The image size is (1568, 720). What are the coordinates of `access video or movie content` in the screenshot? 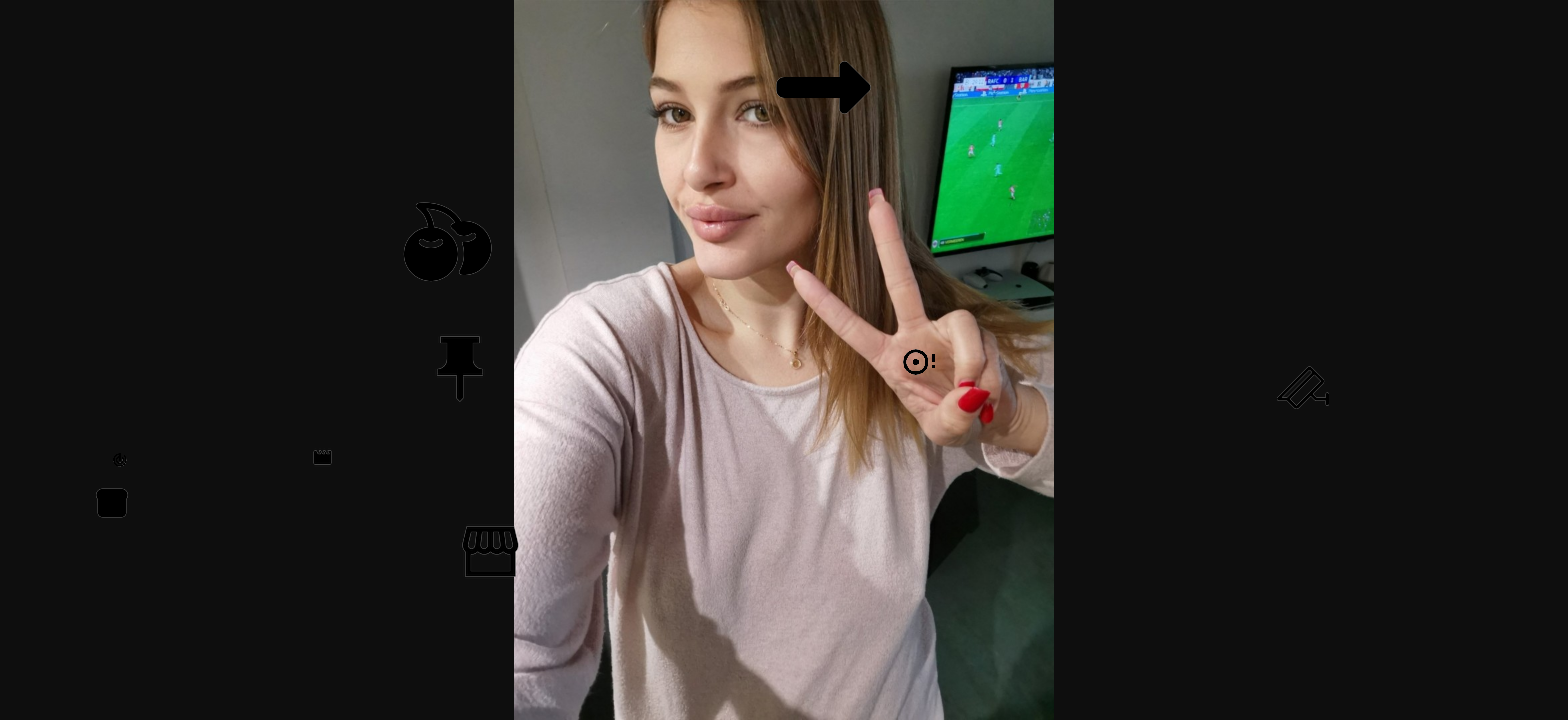 It's located at (322, 457).